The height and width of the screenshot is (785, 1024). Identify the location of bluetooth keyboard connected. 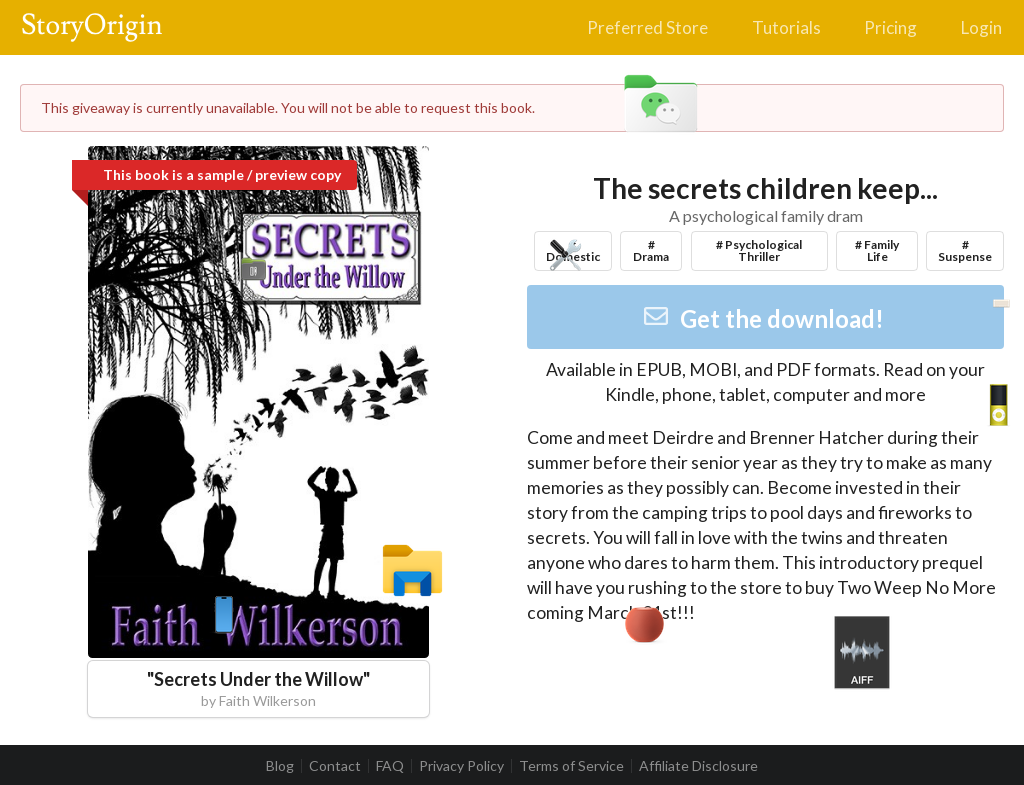
(1001, 303).